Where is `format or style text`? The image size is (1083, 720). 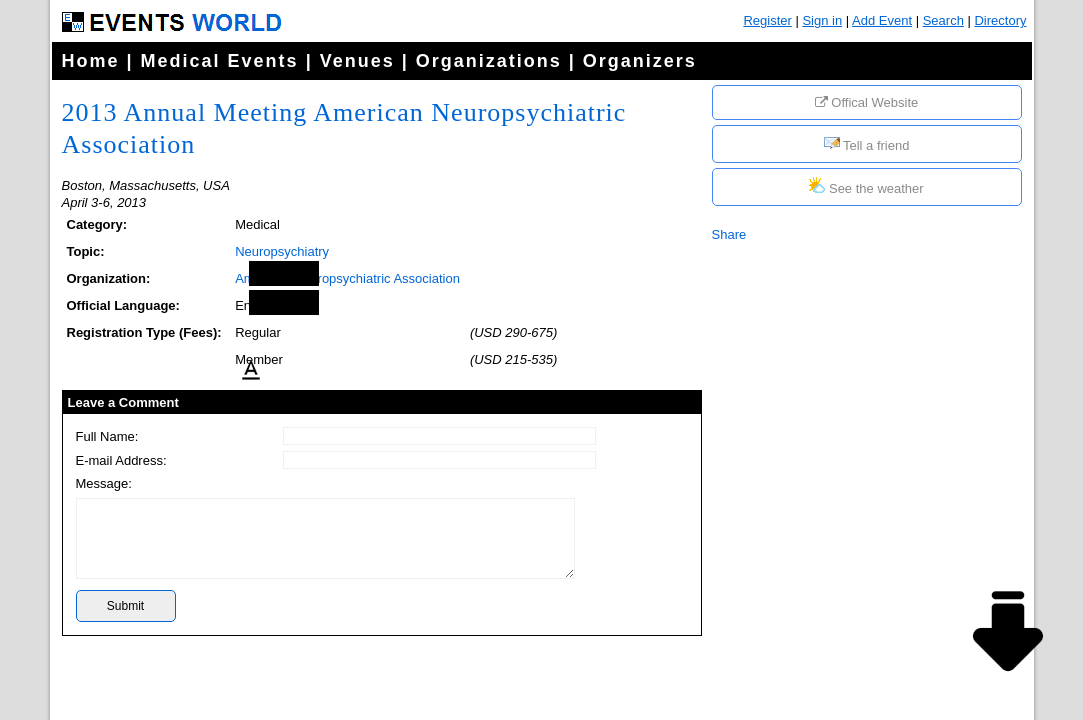
format or style text is located at coordinates (251, 371).